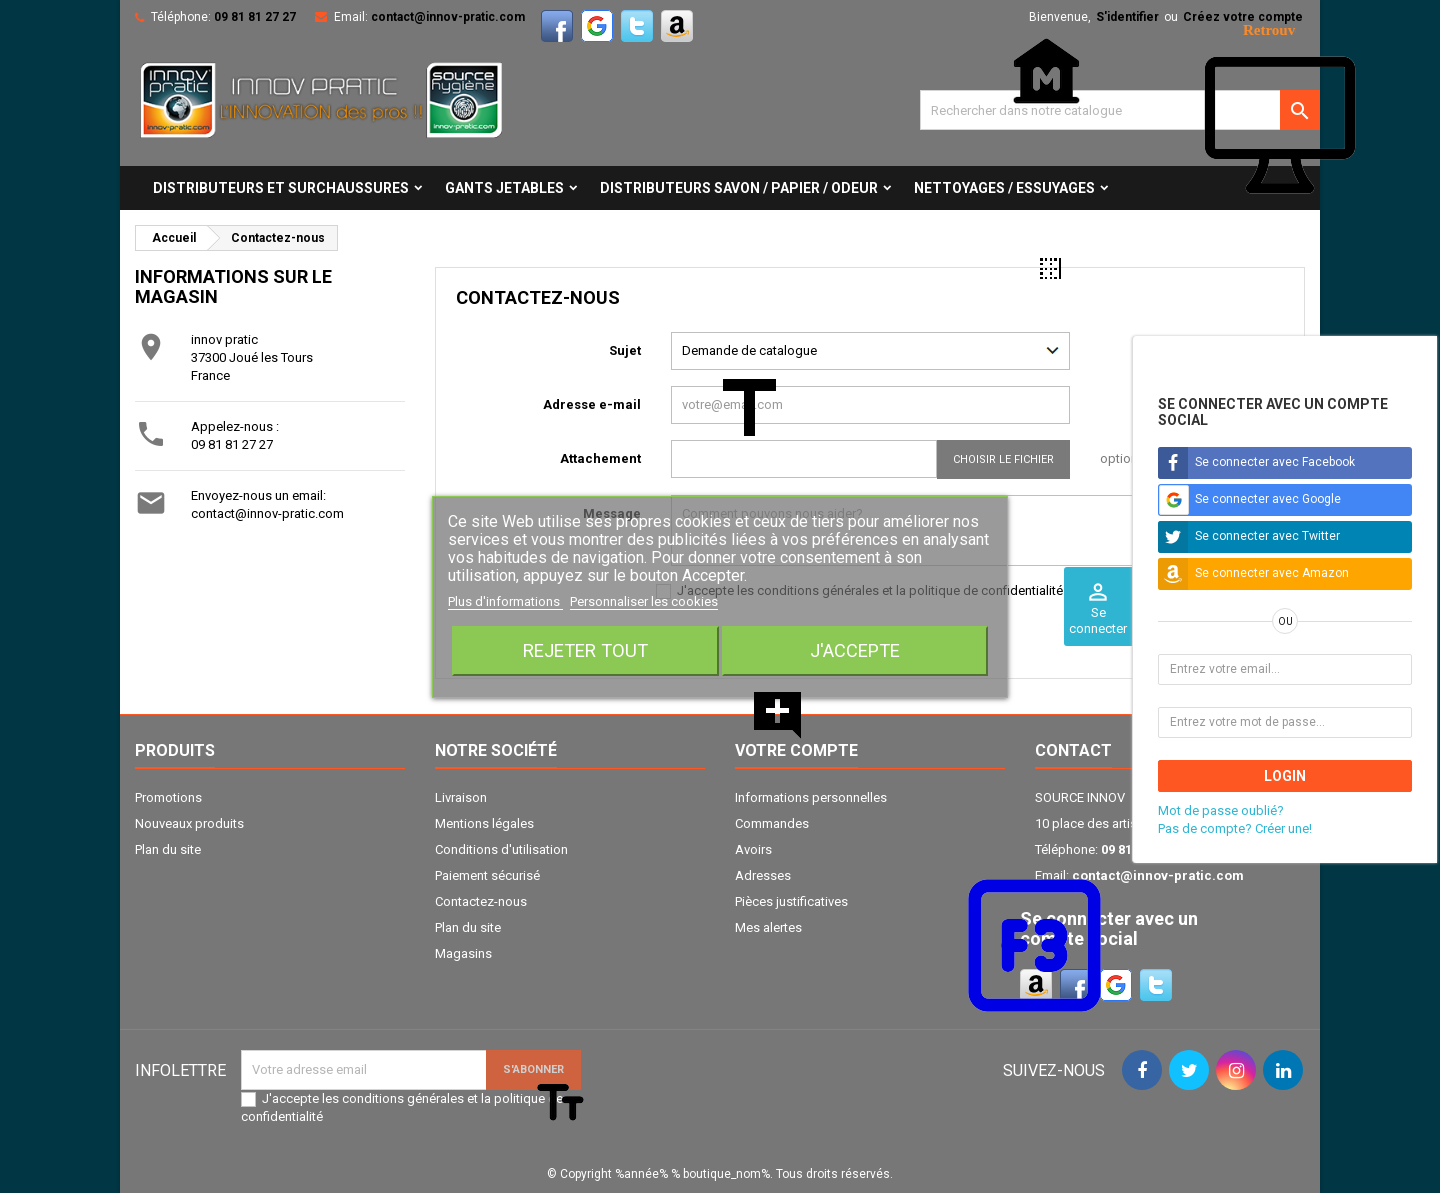 This screenshot has height=1193, width=1440. I want to click on apply border to the right edge of a cell or selection, so click(1051, 269).